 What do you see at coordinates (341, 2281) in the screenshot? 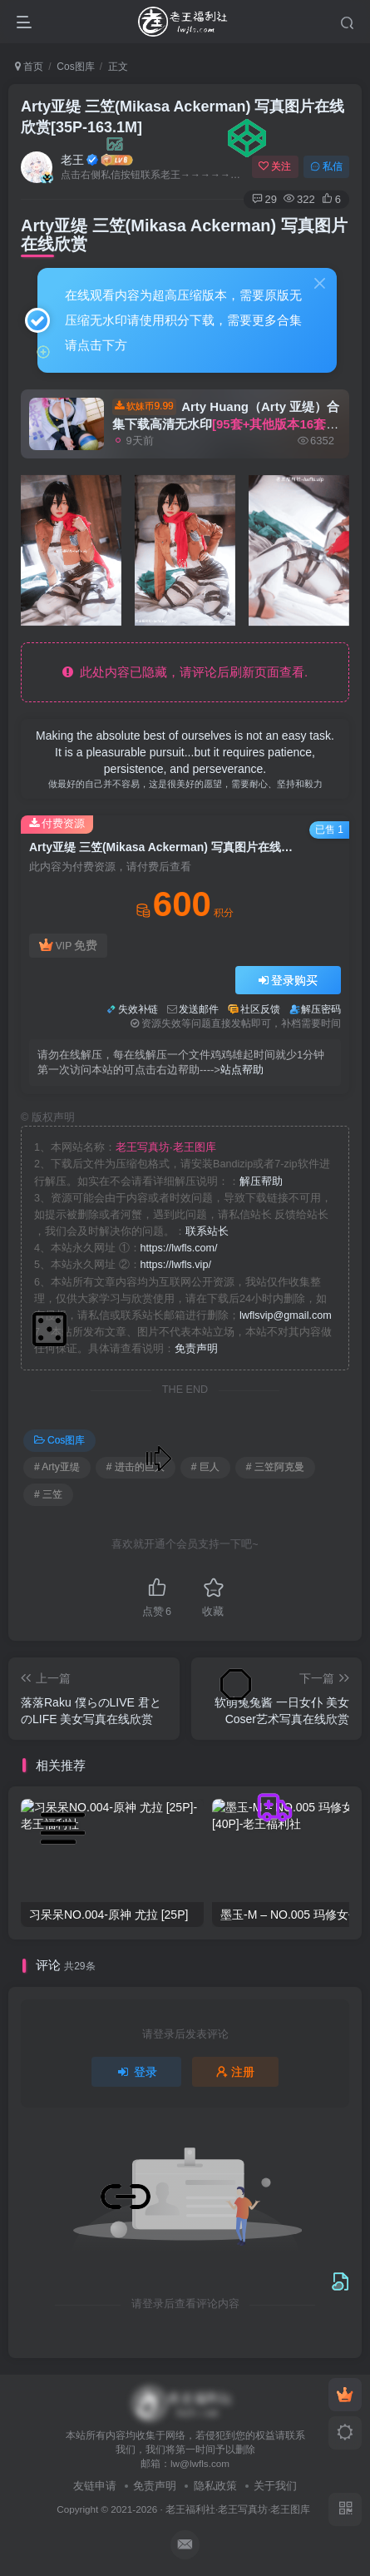
I see `access cloud-stored files` at bounding box center [341, 2281].